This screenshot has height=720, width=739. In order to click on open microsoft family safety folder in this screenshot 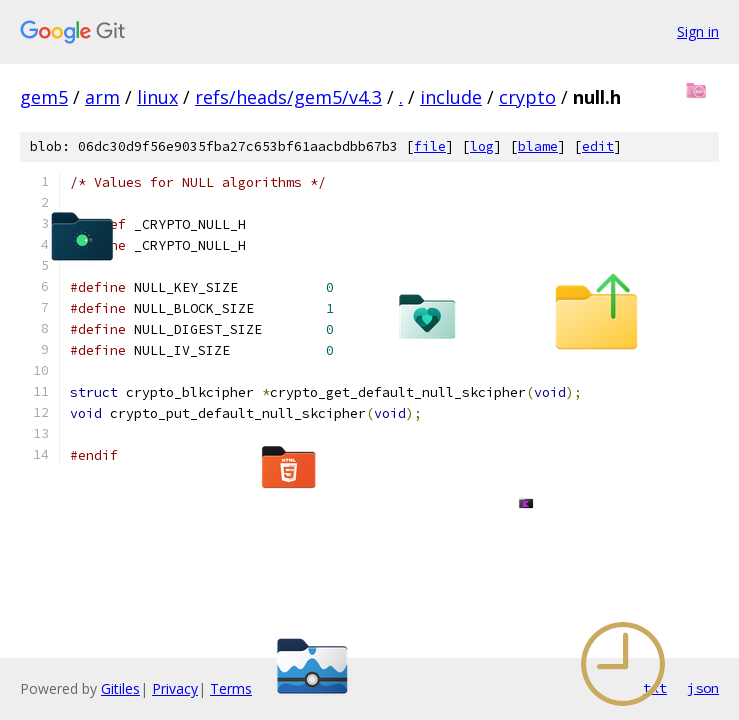, I will do `click(427, 318)`.